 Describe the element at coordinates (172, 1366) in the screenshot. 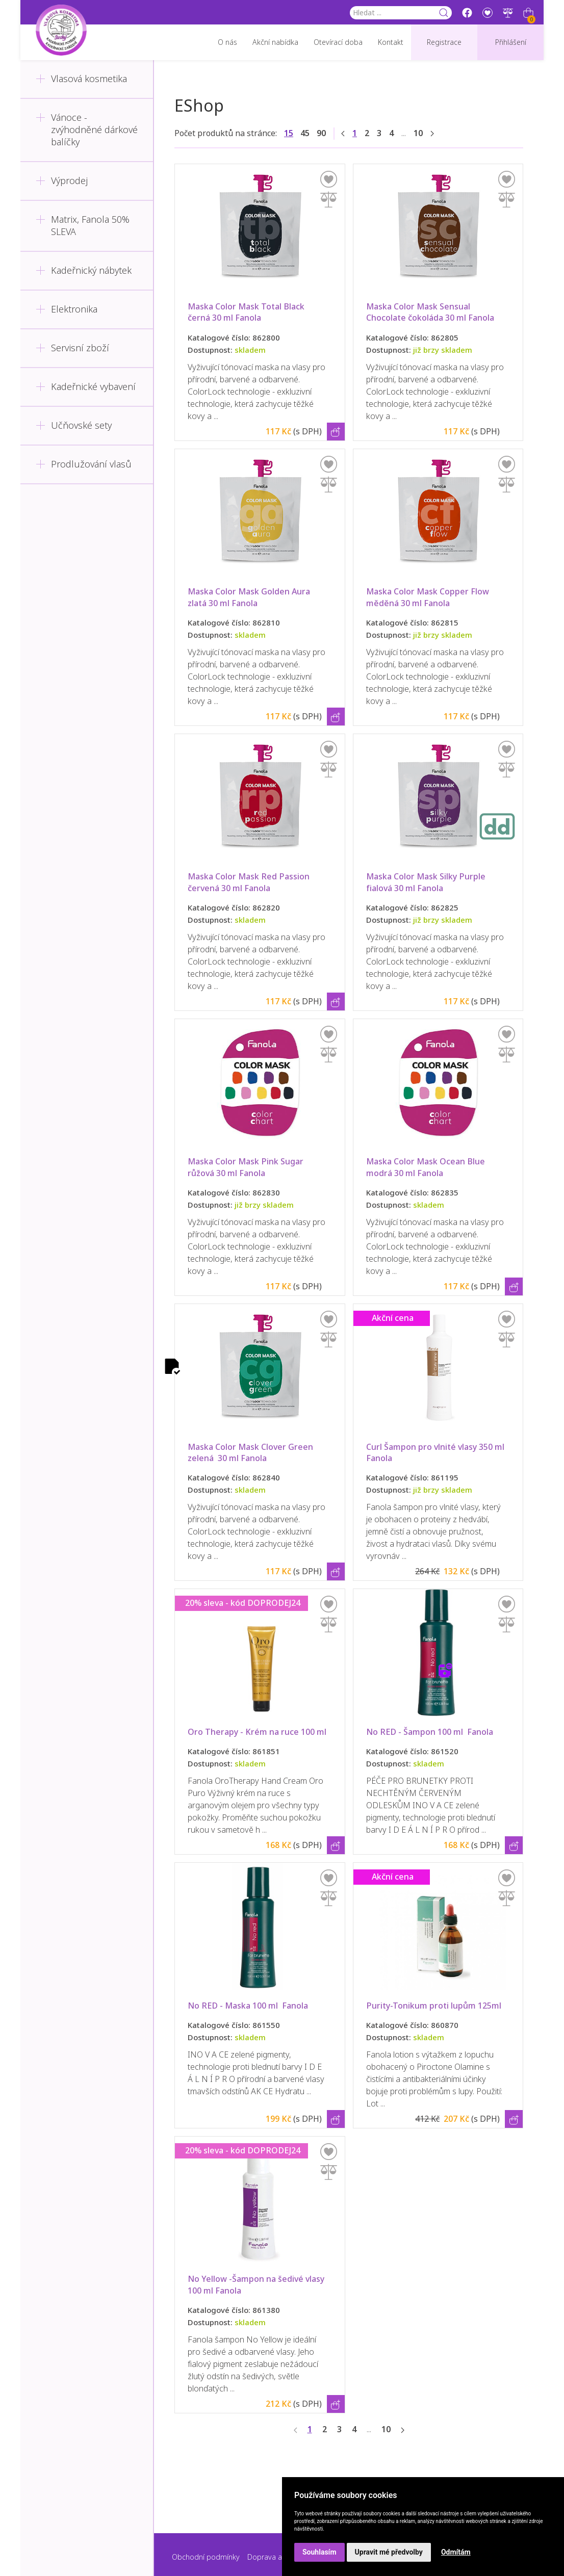

I see `file successfully uploaded or verified` at that location.